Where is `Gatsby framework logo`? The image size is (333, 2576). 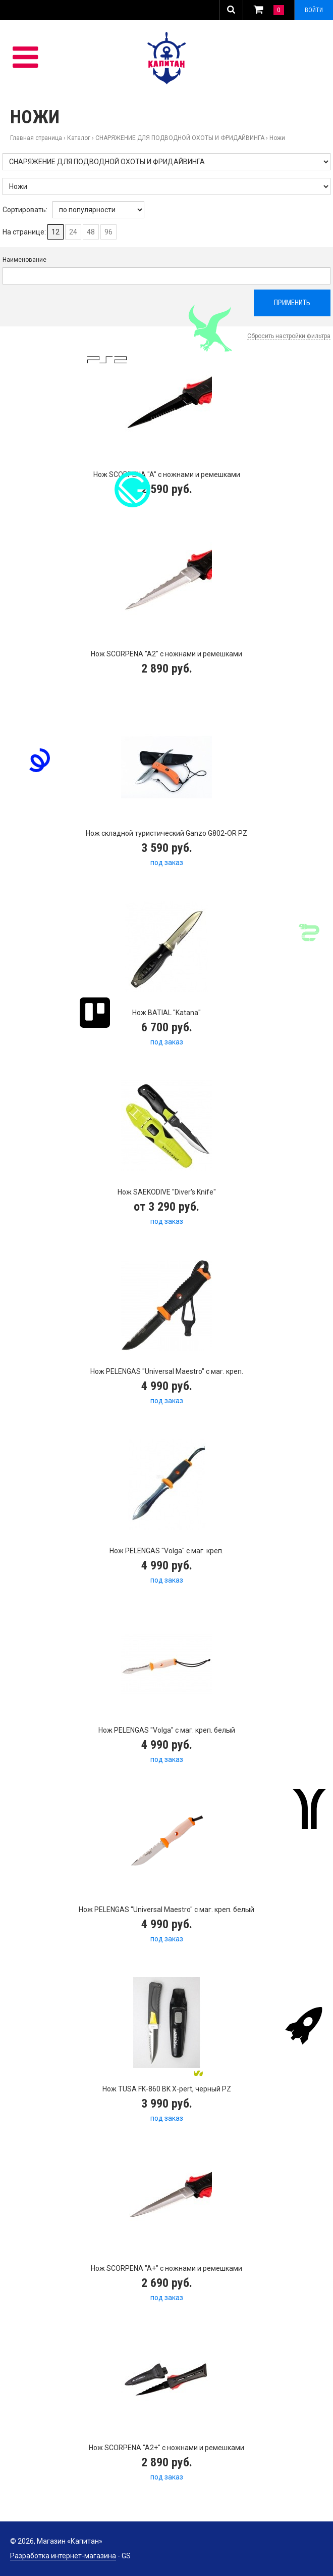 Gatsby framework logo is located at coordinates (132, 489).